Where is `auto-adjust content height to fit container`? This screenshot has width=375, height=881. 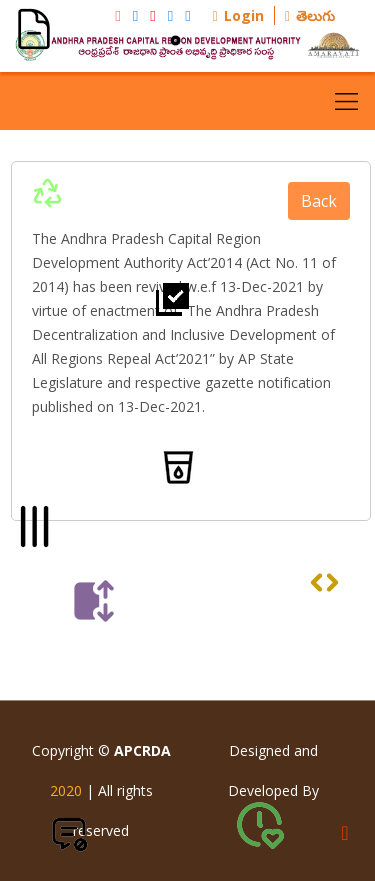
auto-adjust content height to fit container is located at coordinates (93, 601).